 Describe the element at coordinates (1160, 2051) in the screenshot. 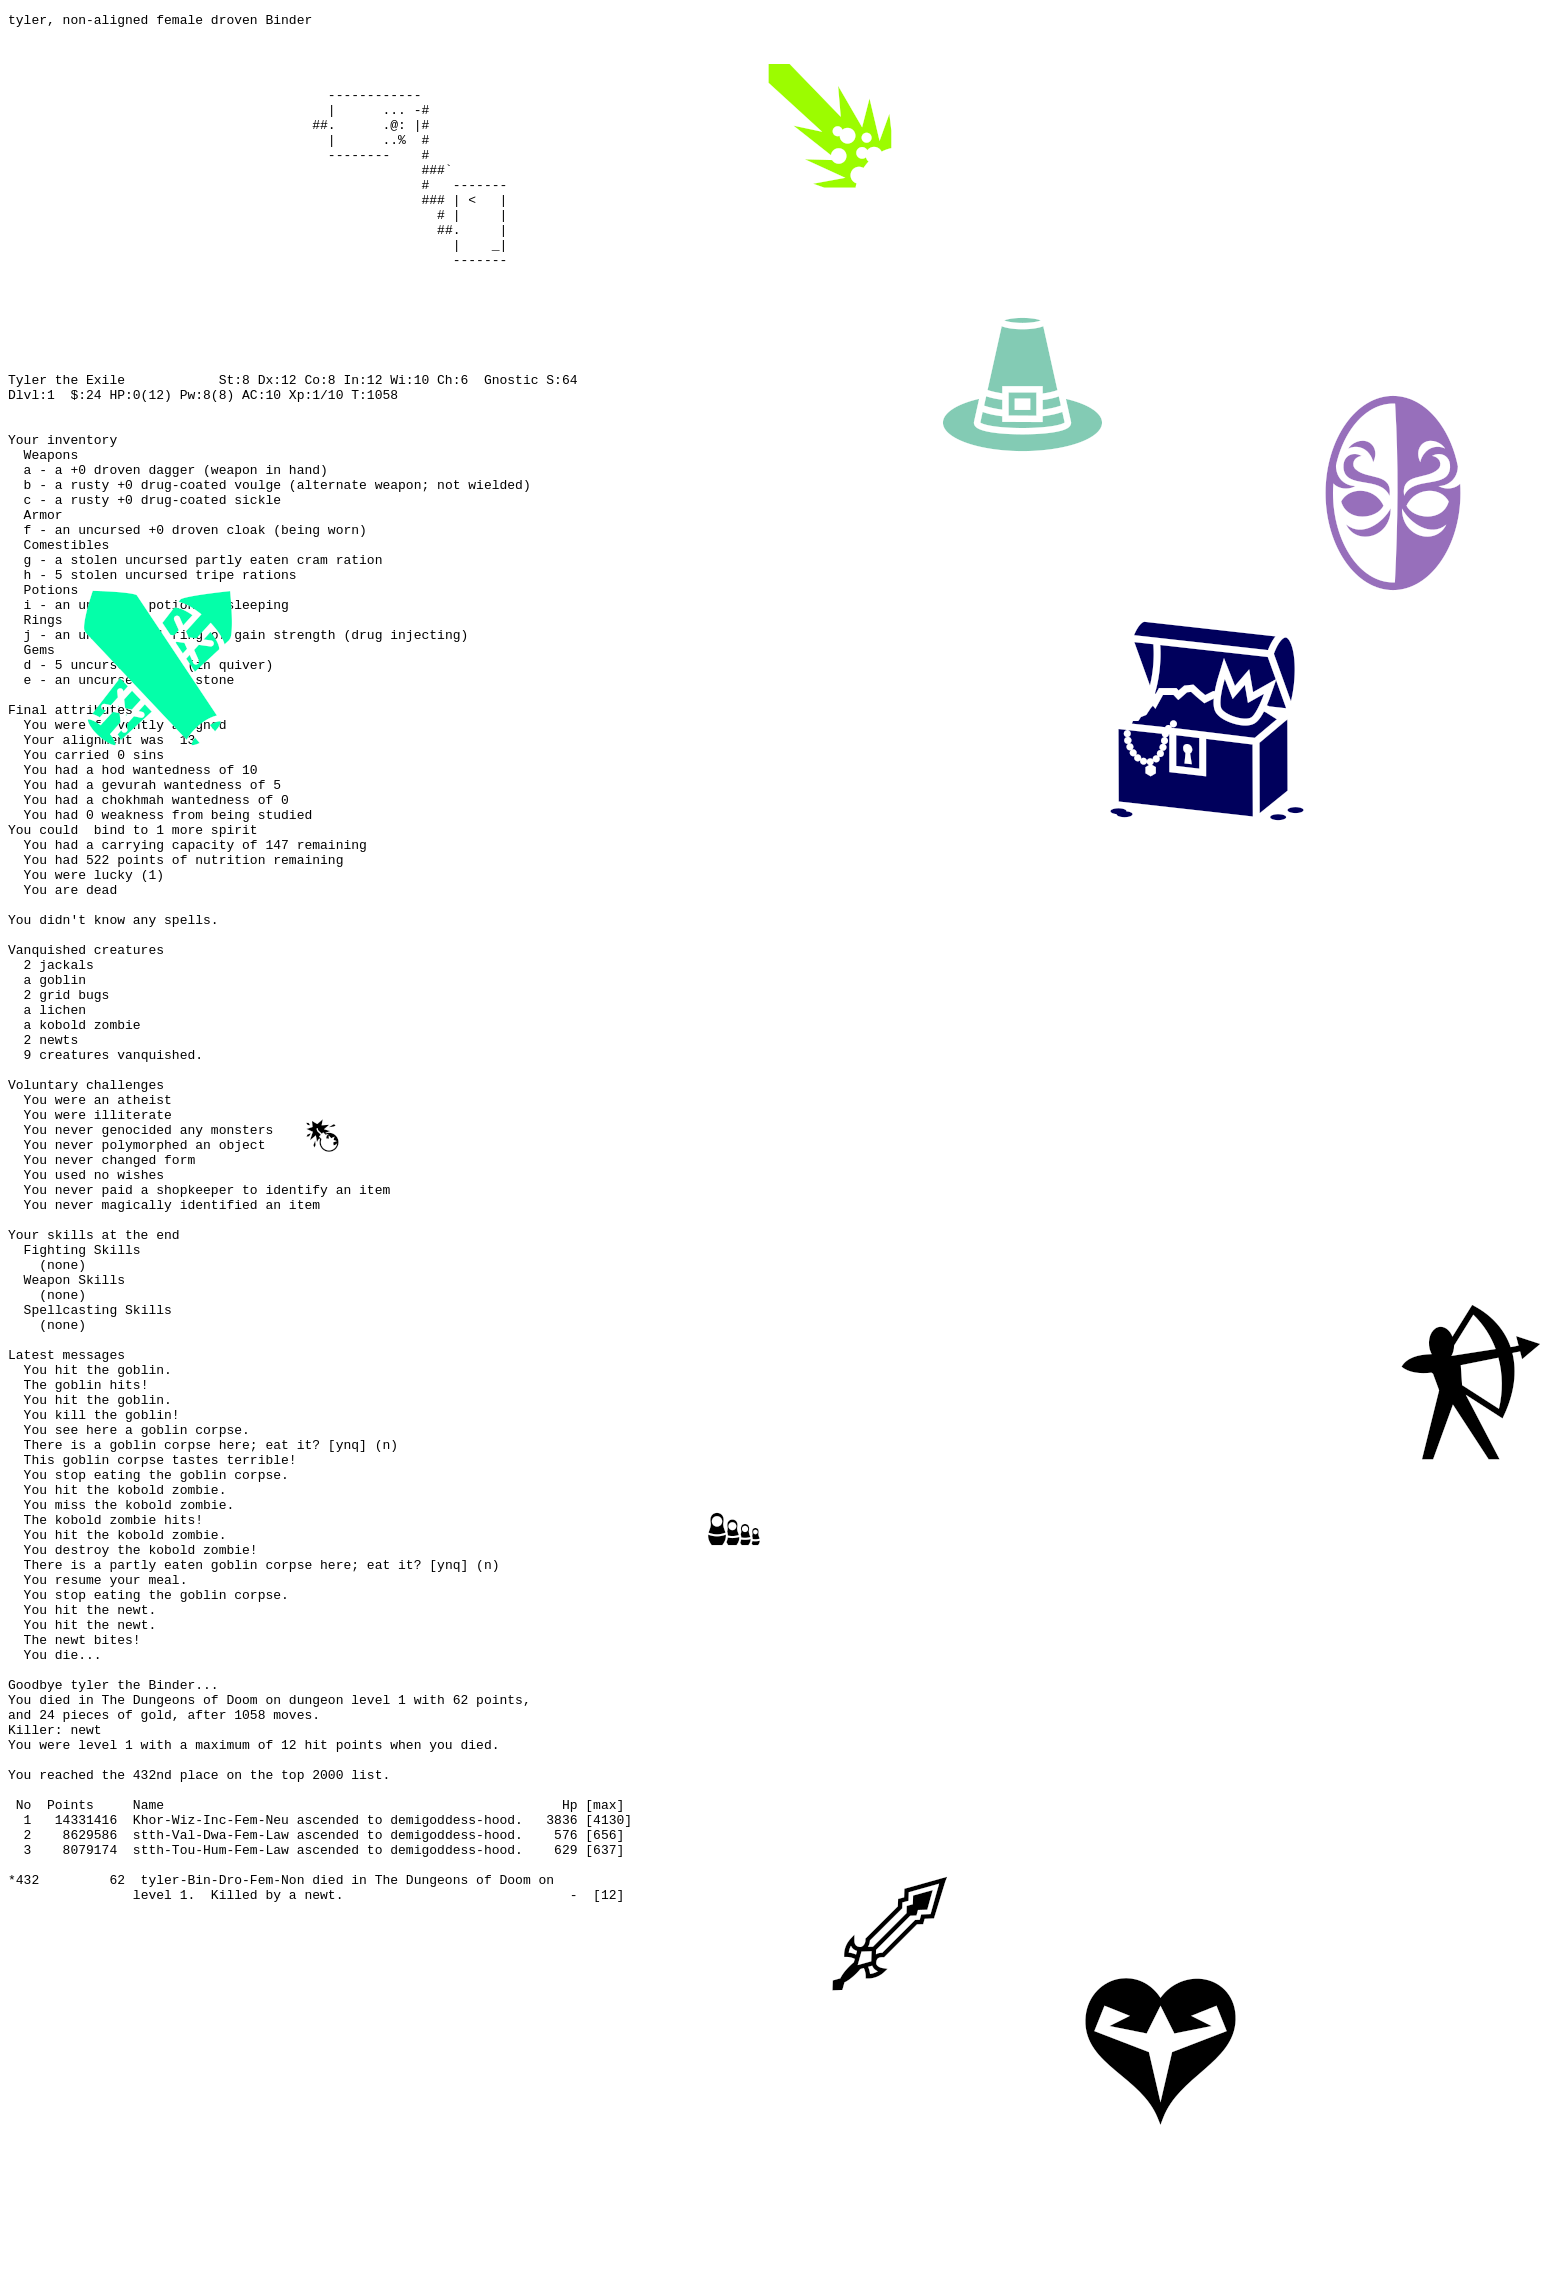

I see `centaur or mythical creature health indicator` at that location.